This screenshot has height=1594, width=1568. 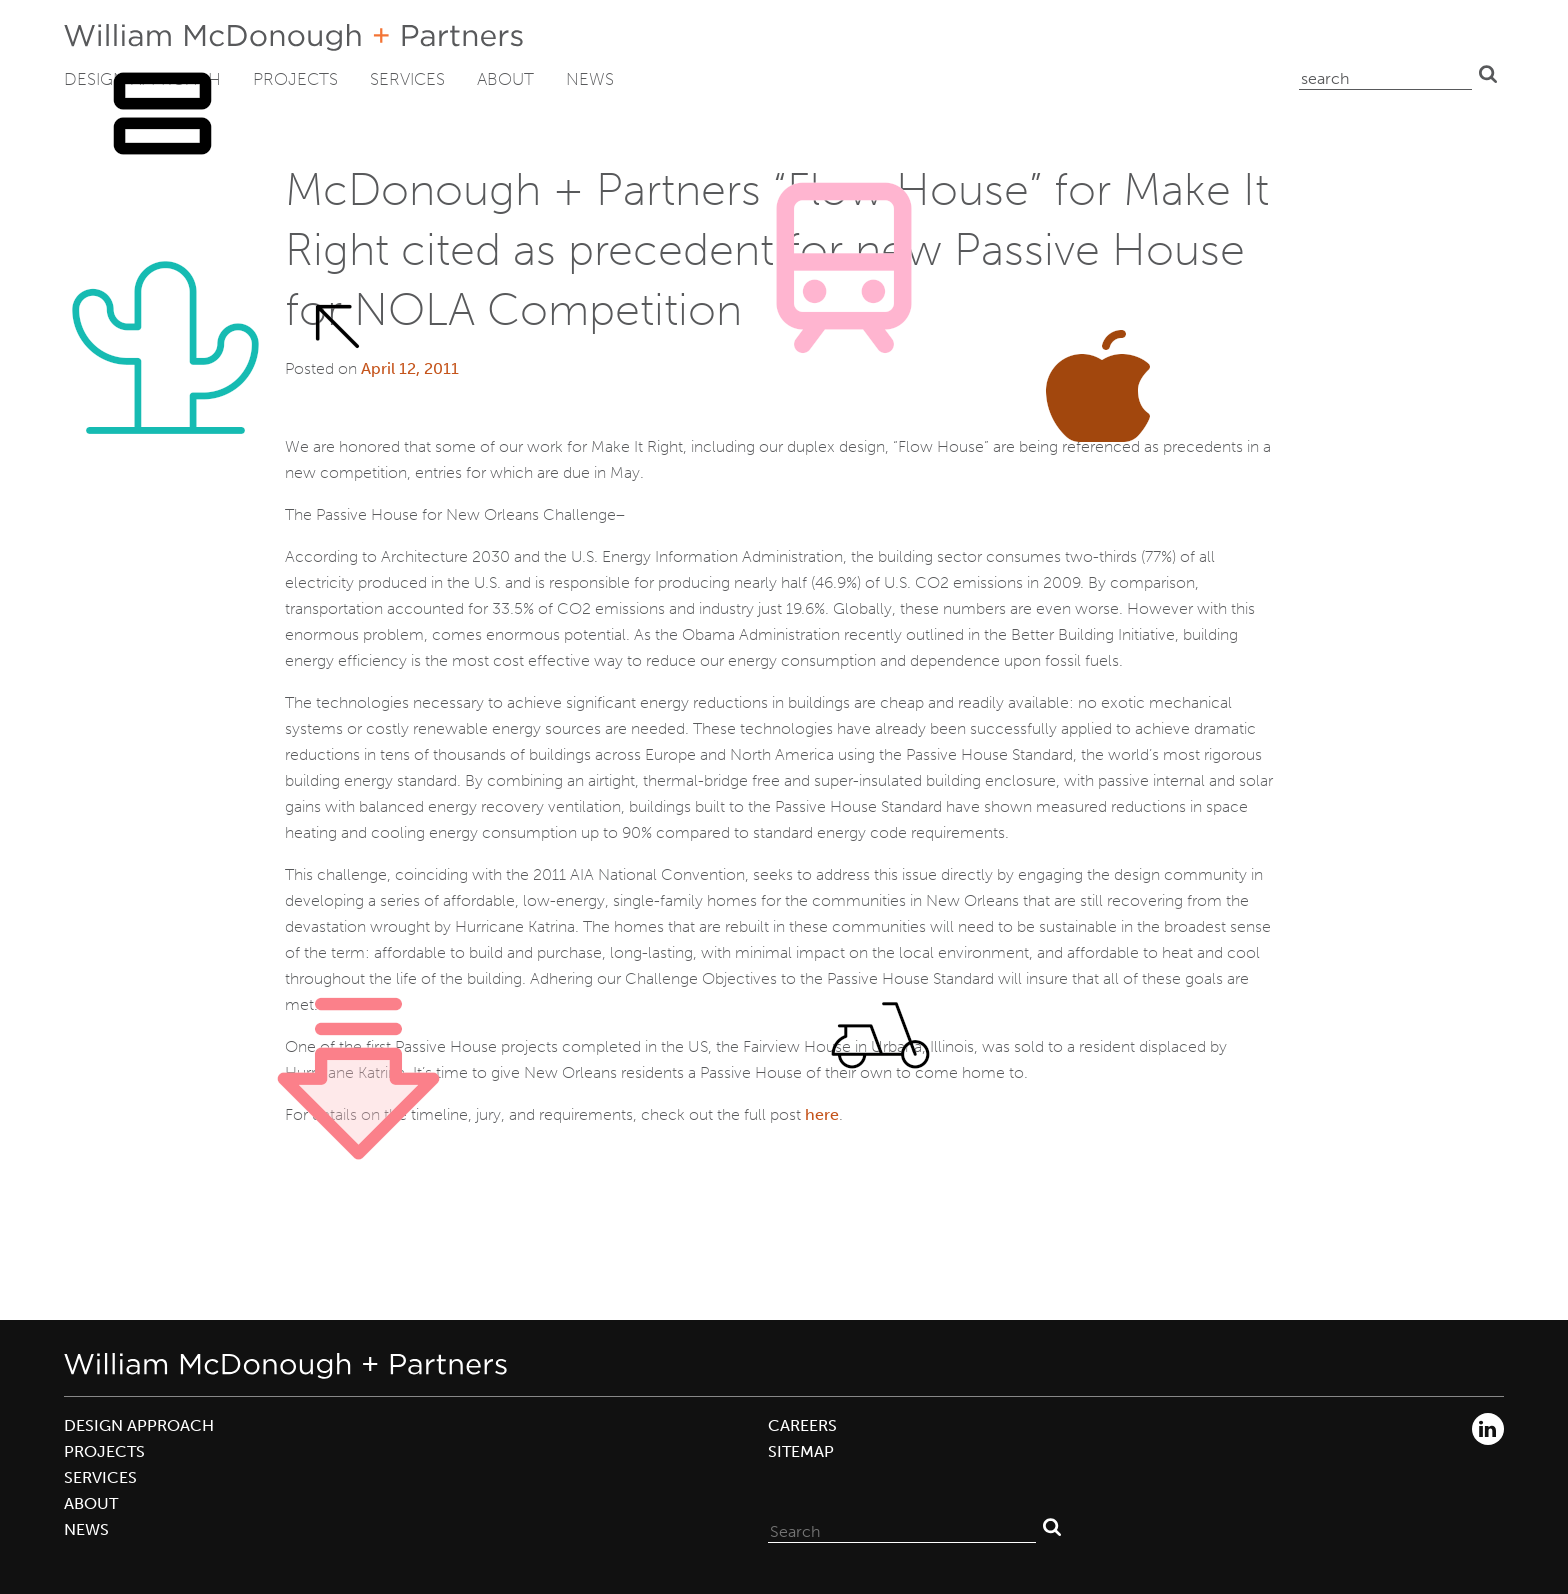 I want to click on indicates desert or arid climate theme, so click(x=165, y=354).